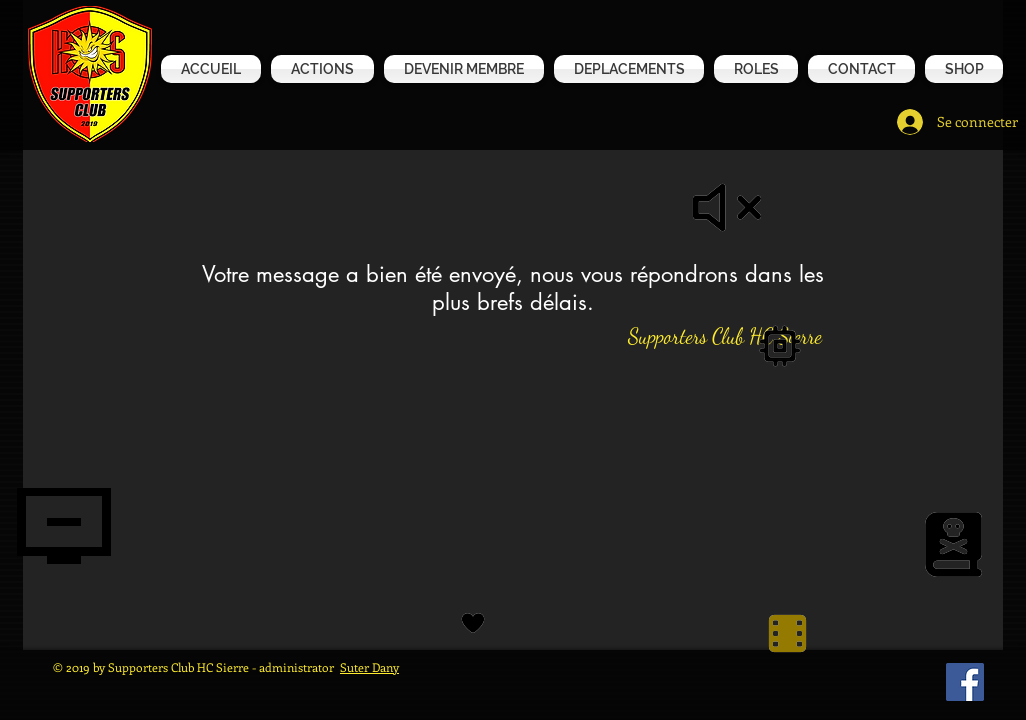 This screenshot has height=720, width=1026. What do you see at coordinates (787, 633) in the screenshot?
I see `view video or movie content` at bounding box center [787, 633].